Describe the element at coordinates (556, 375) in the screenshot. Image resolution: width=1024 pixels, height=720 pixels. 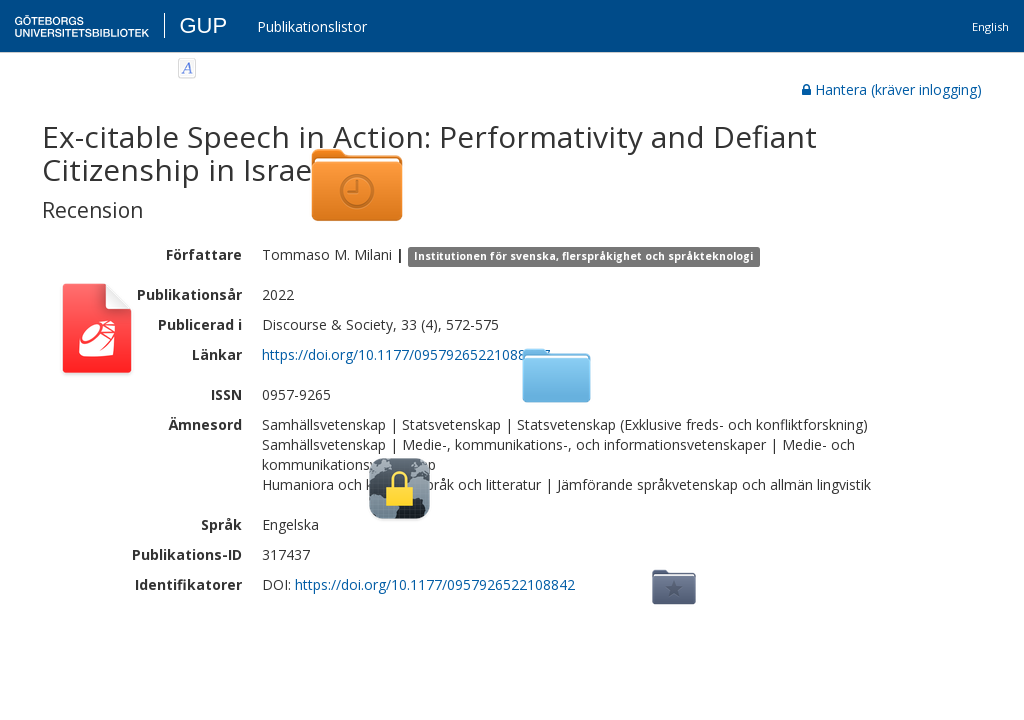
I see `open folder to view contents` at that location.